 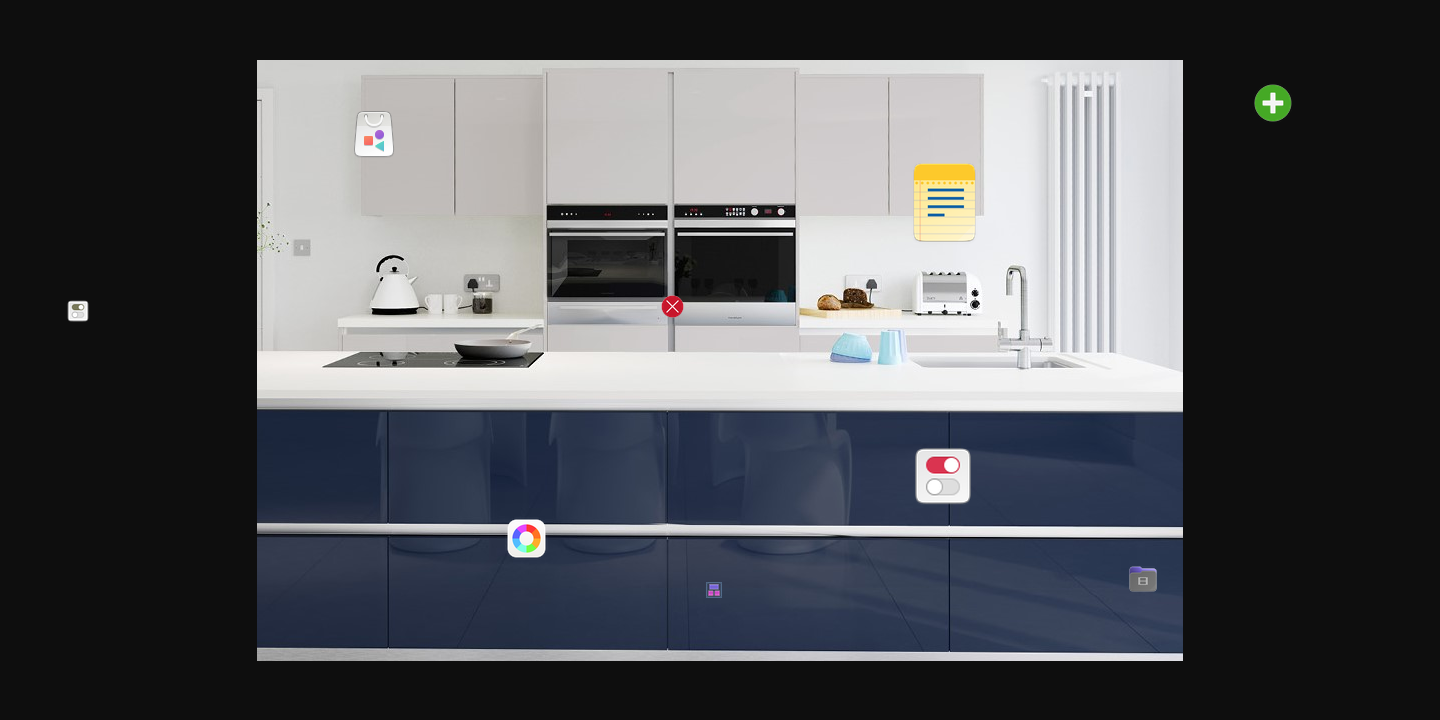 I want to click on open your videos folder, so click(x=1143, y=579).